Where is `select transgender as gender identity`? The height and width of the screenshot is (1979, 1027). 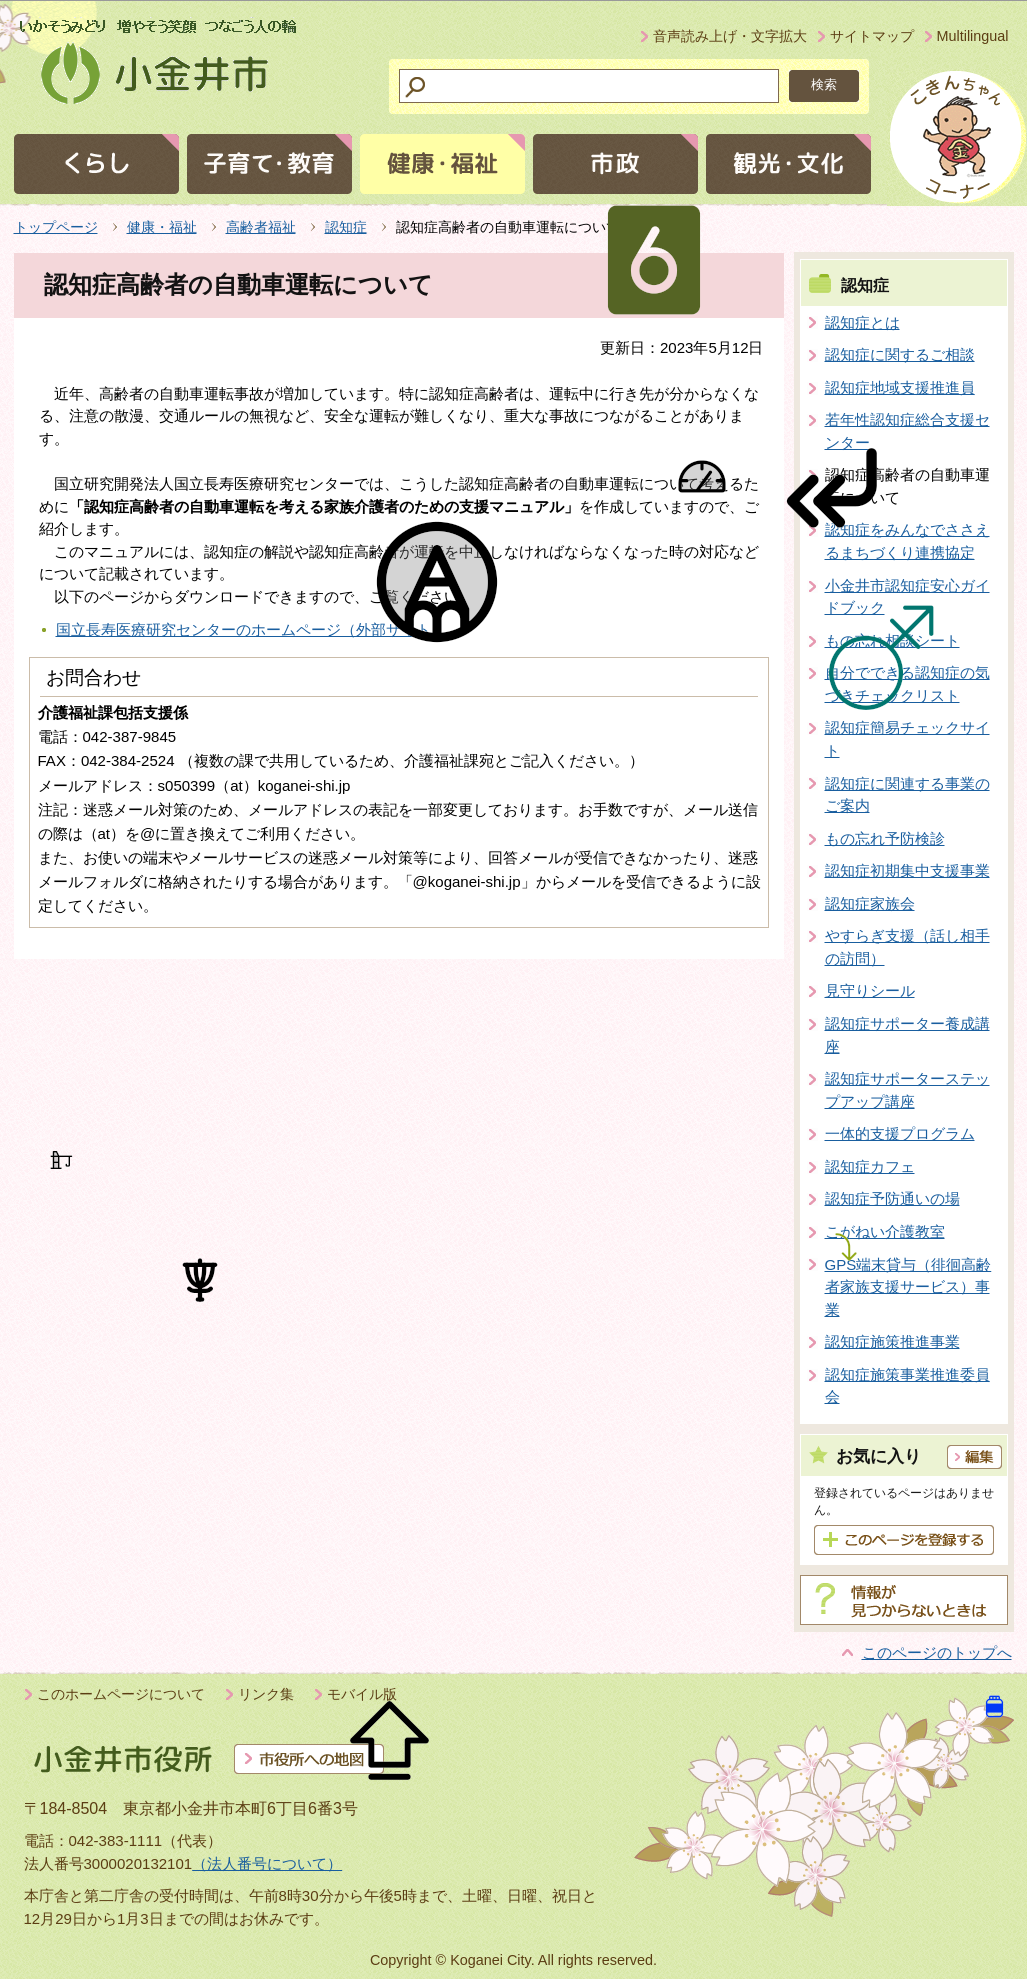
select transgender as gender identity is located at coordinates (883, 655).